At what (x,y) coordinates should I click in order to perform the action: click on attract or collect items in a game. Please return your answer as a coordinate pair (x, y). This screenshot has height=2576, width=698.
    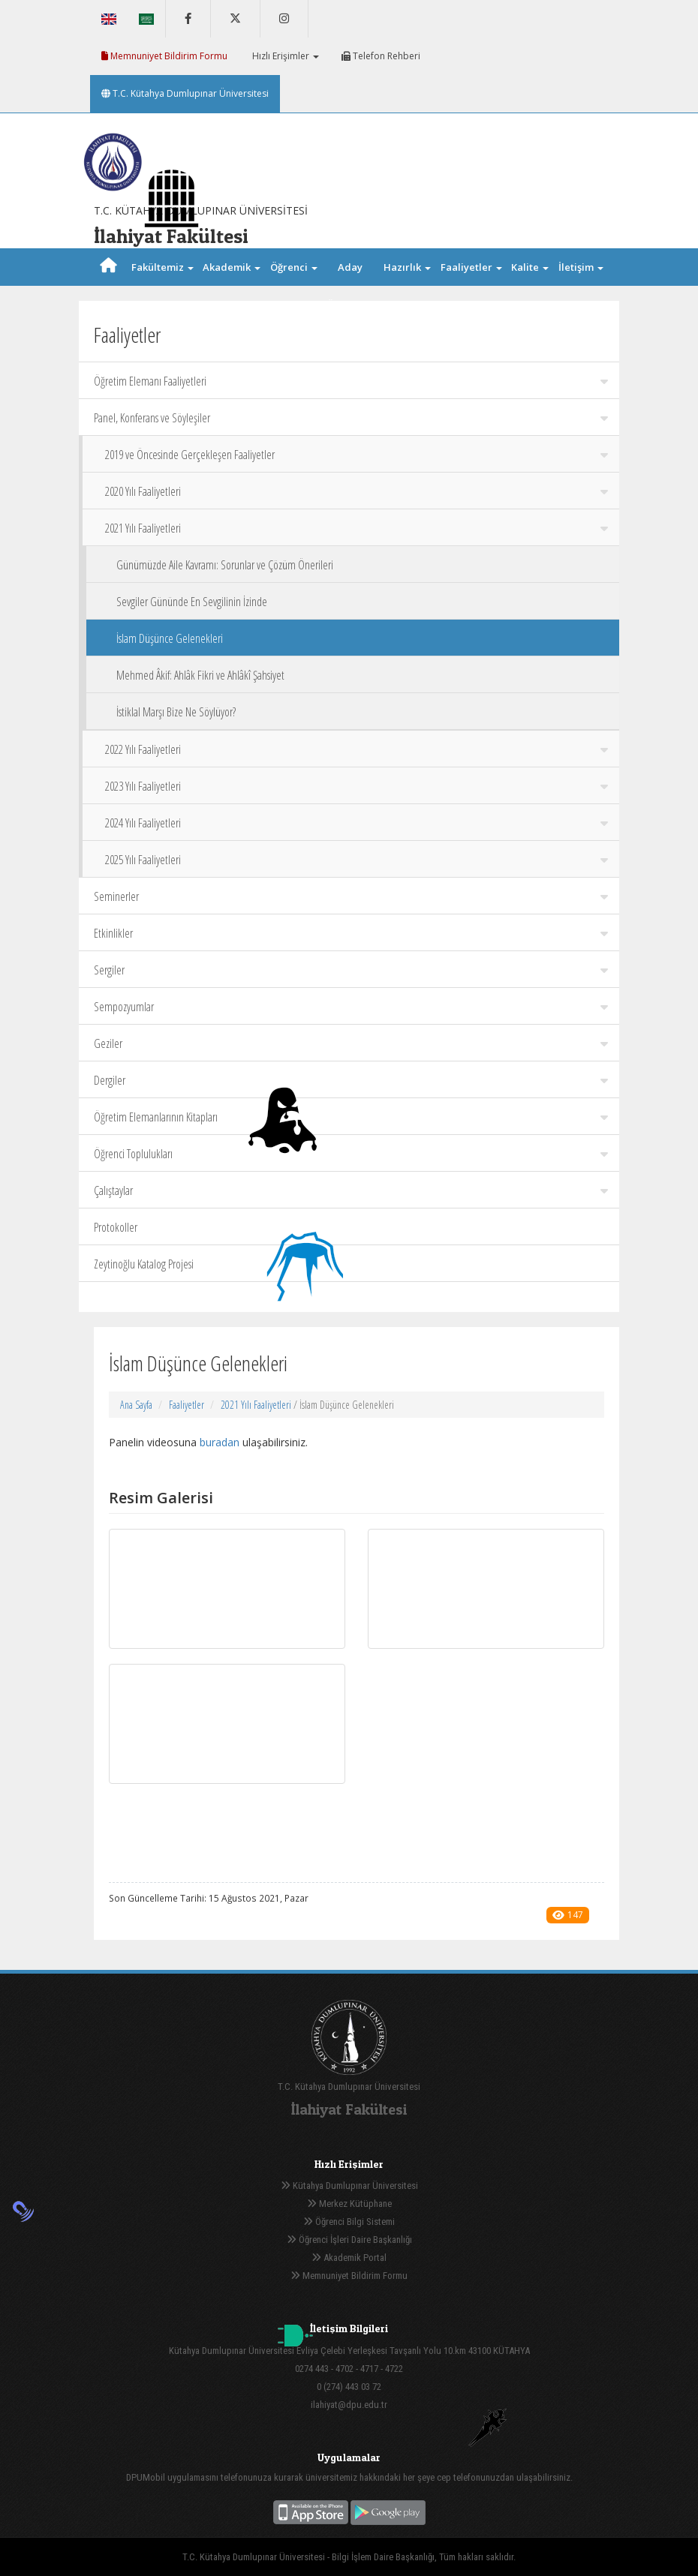
    Looking at the image, I should click on (23, 2211).